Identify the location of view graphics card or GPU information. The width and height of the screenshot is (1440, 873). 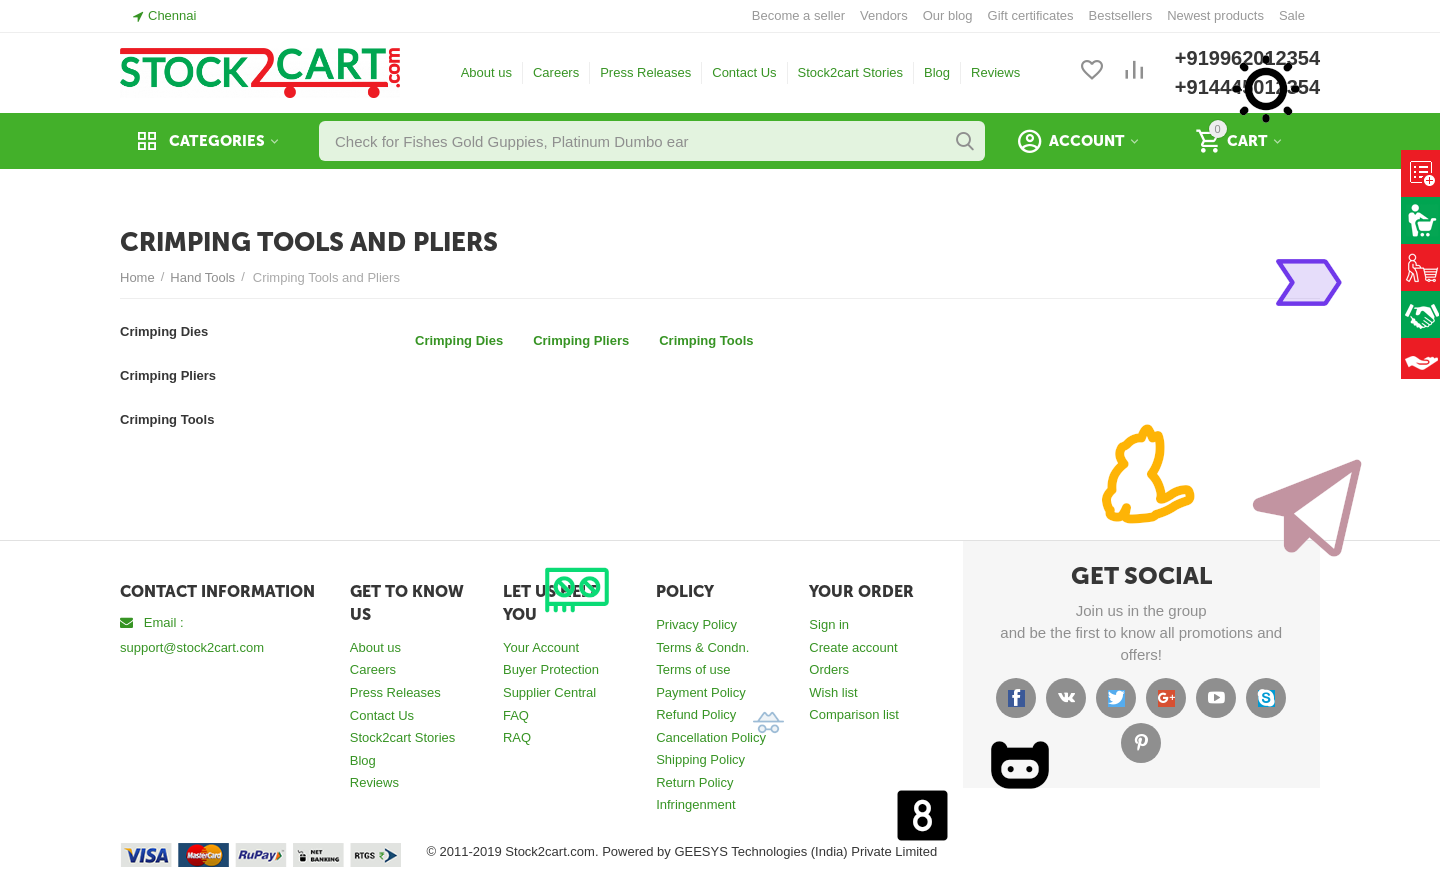
(577, 589).